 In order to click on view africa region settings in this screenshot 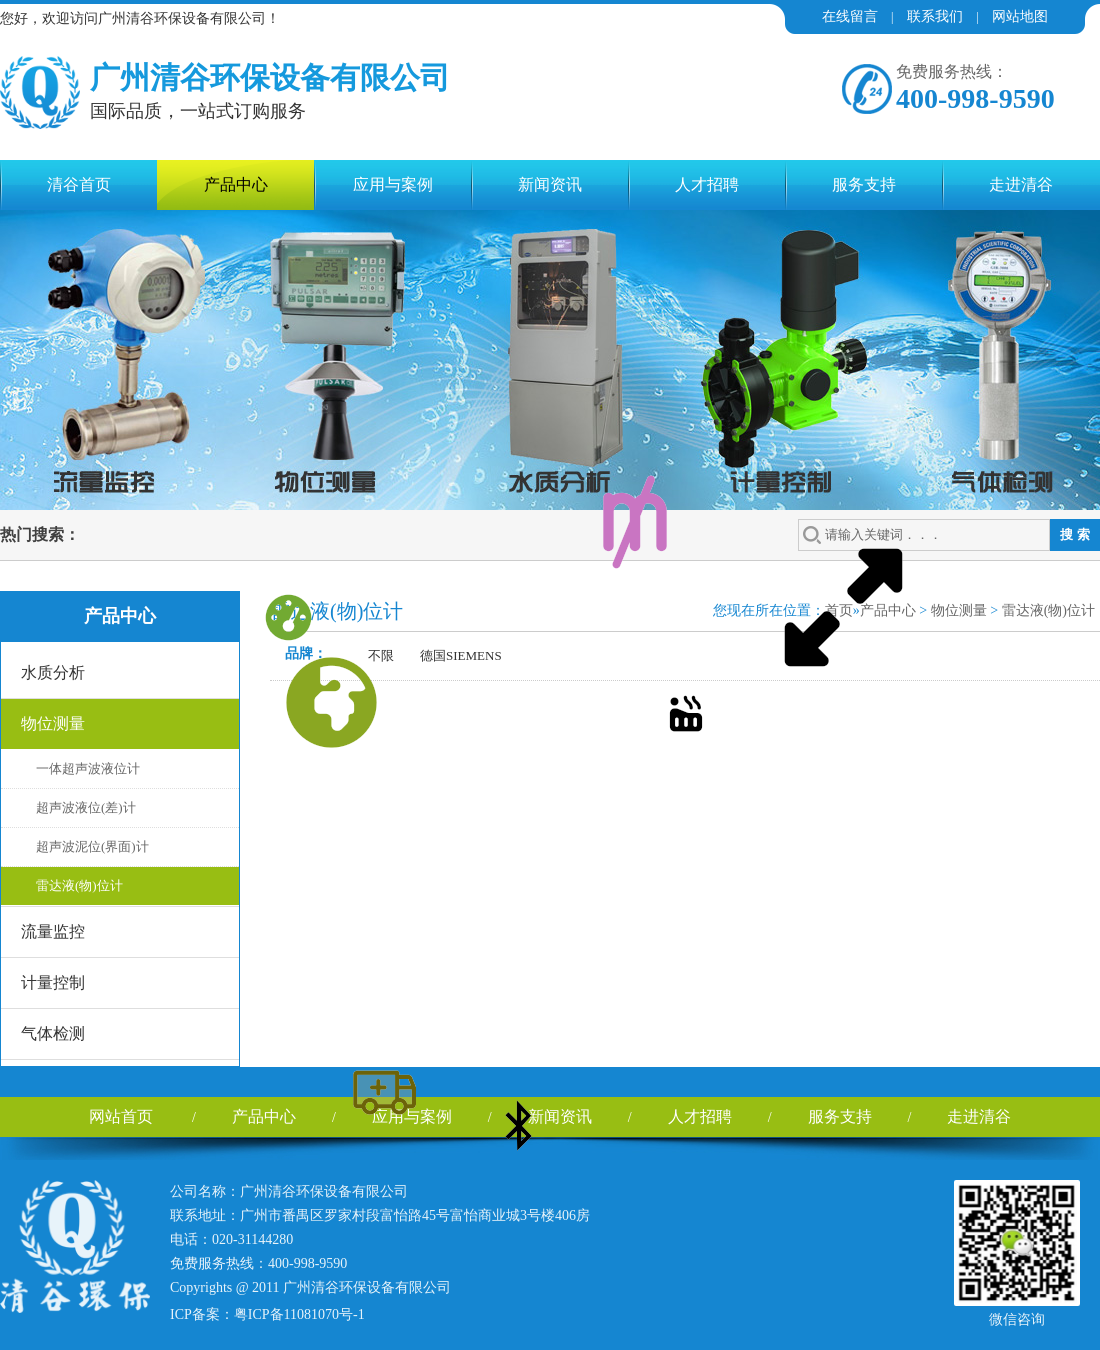, I will do `click(331, 702)`.